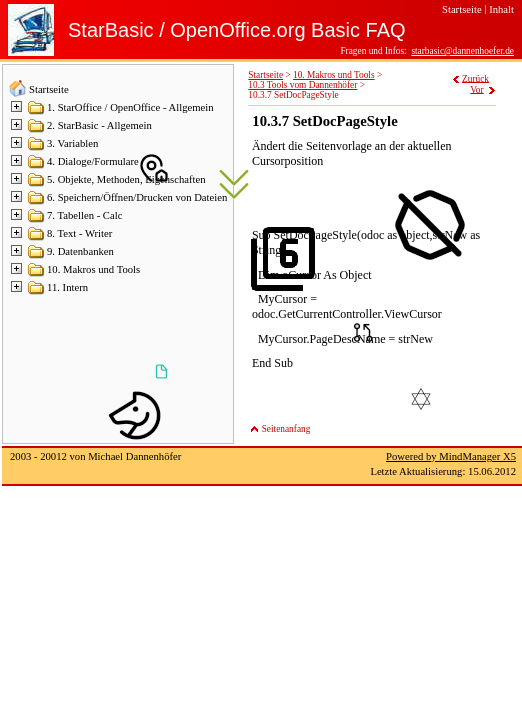 The height and width of the screenshot is (720, 522). I want to click on indicates Jewish religious content or services, so click(421, 399).